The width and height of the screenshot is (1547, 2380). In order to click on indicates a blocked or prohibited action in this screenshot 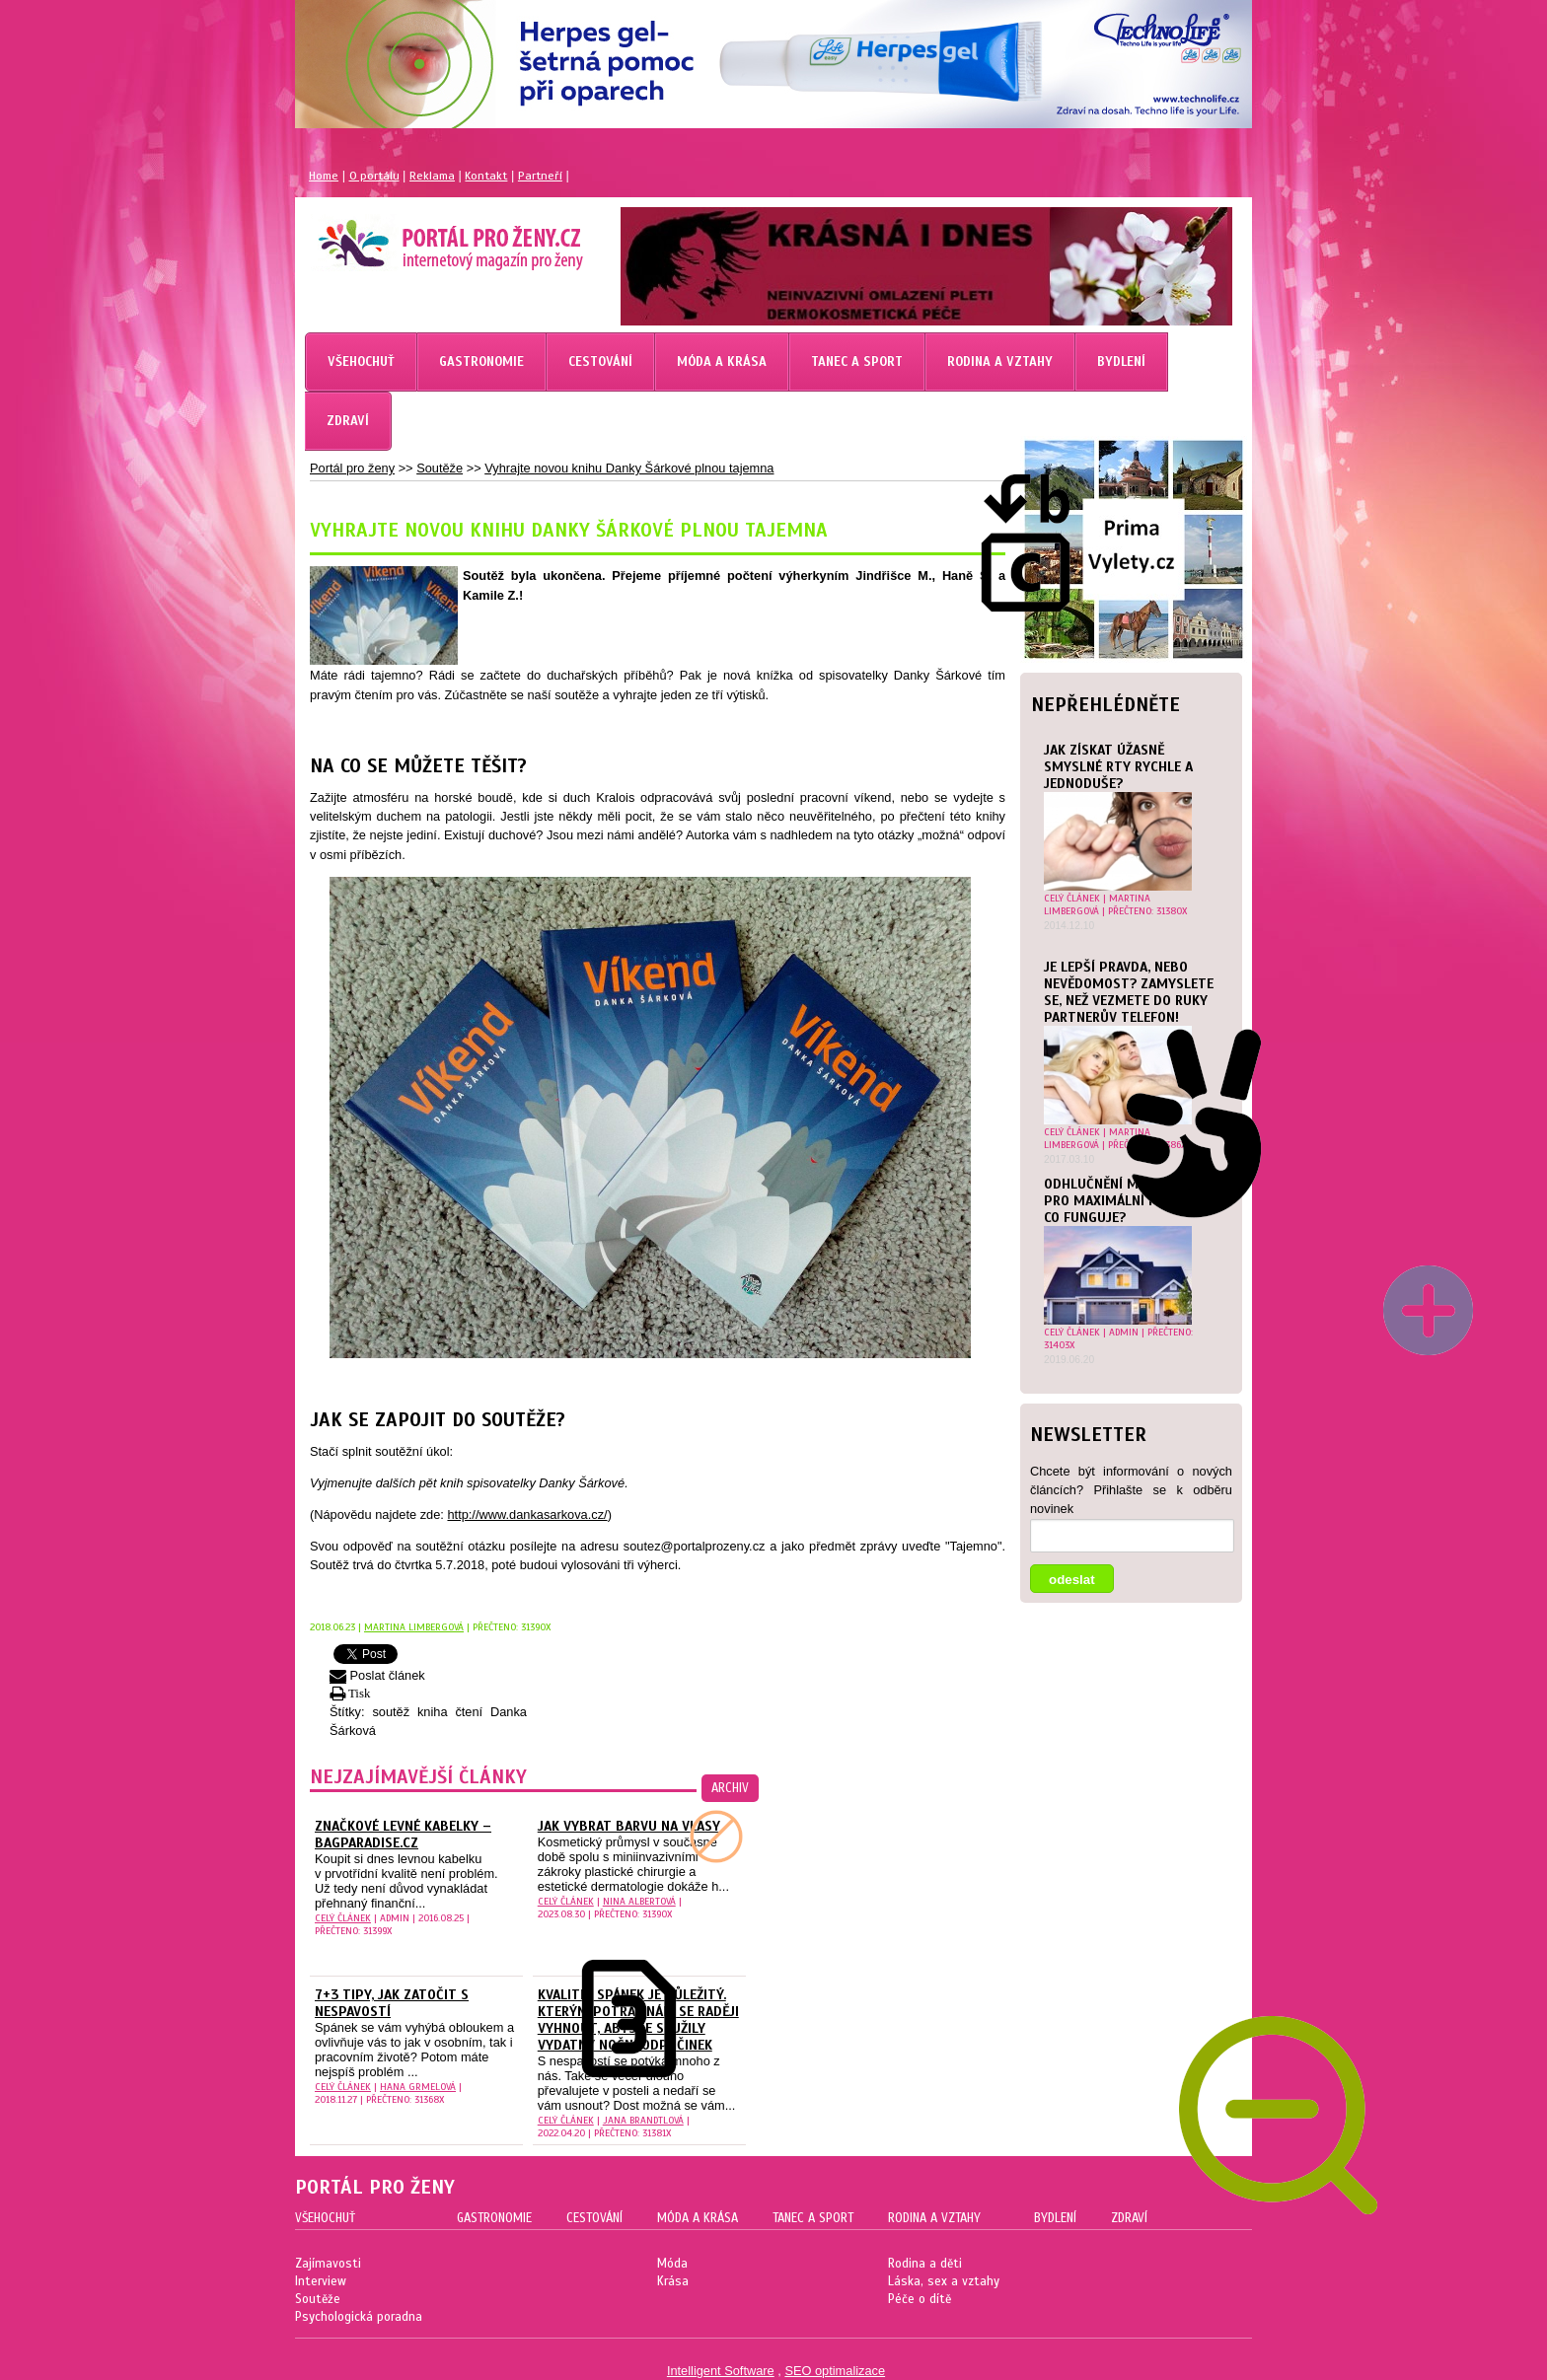, I will do `click(716, 1837)`.